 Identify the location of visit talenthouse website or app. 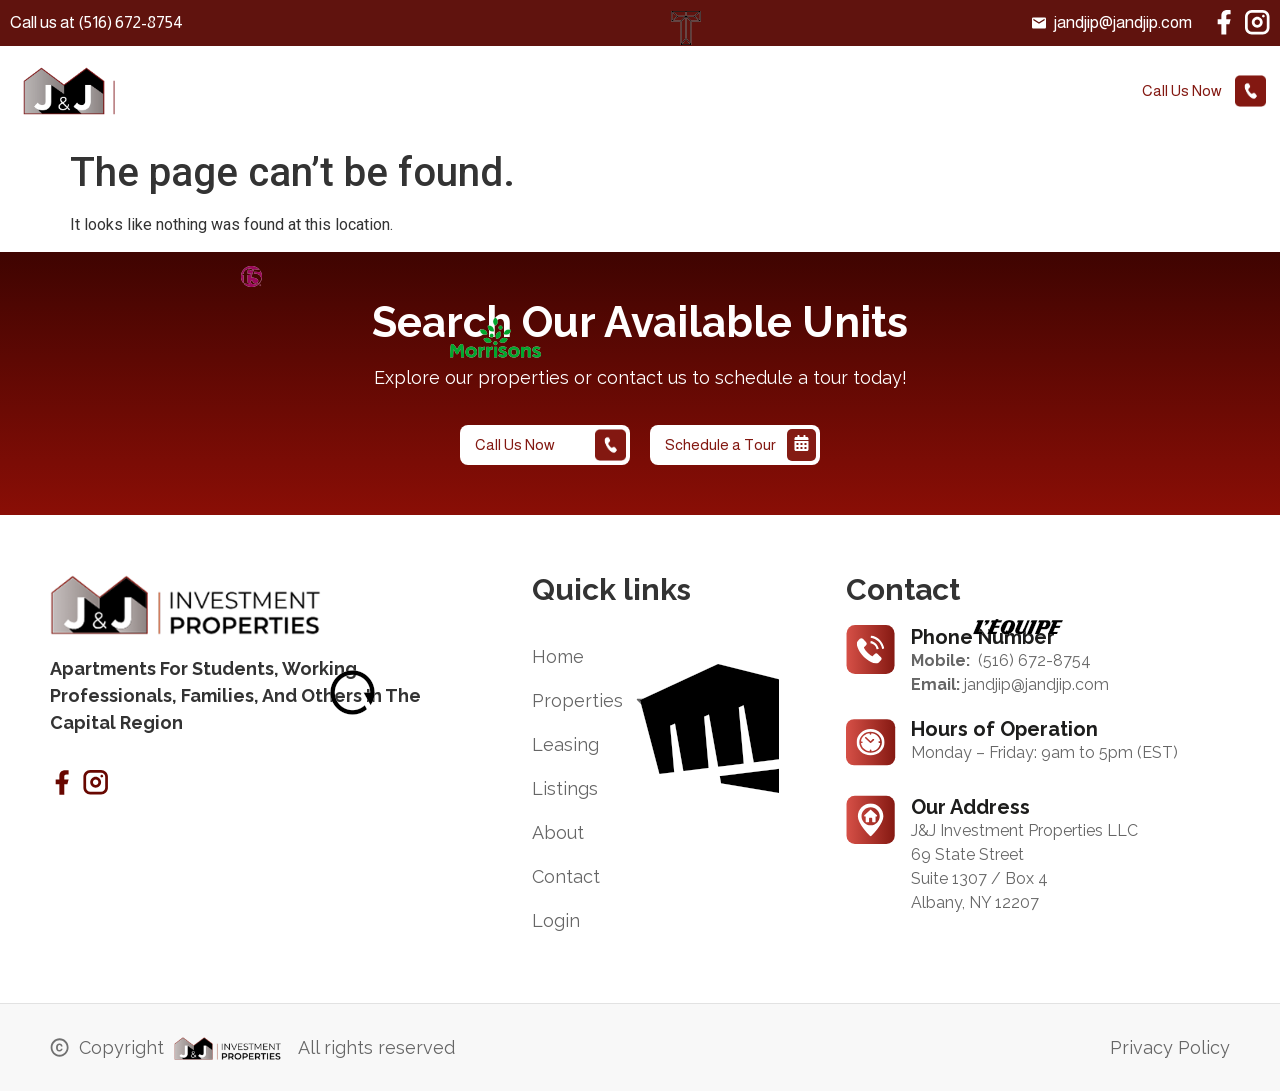
(686, 28).